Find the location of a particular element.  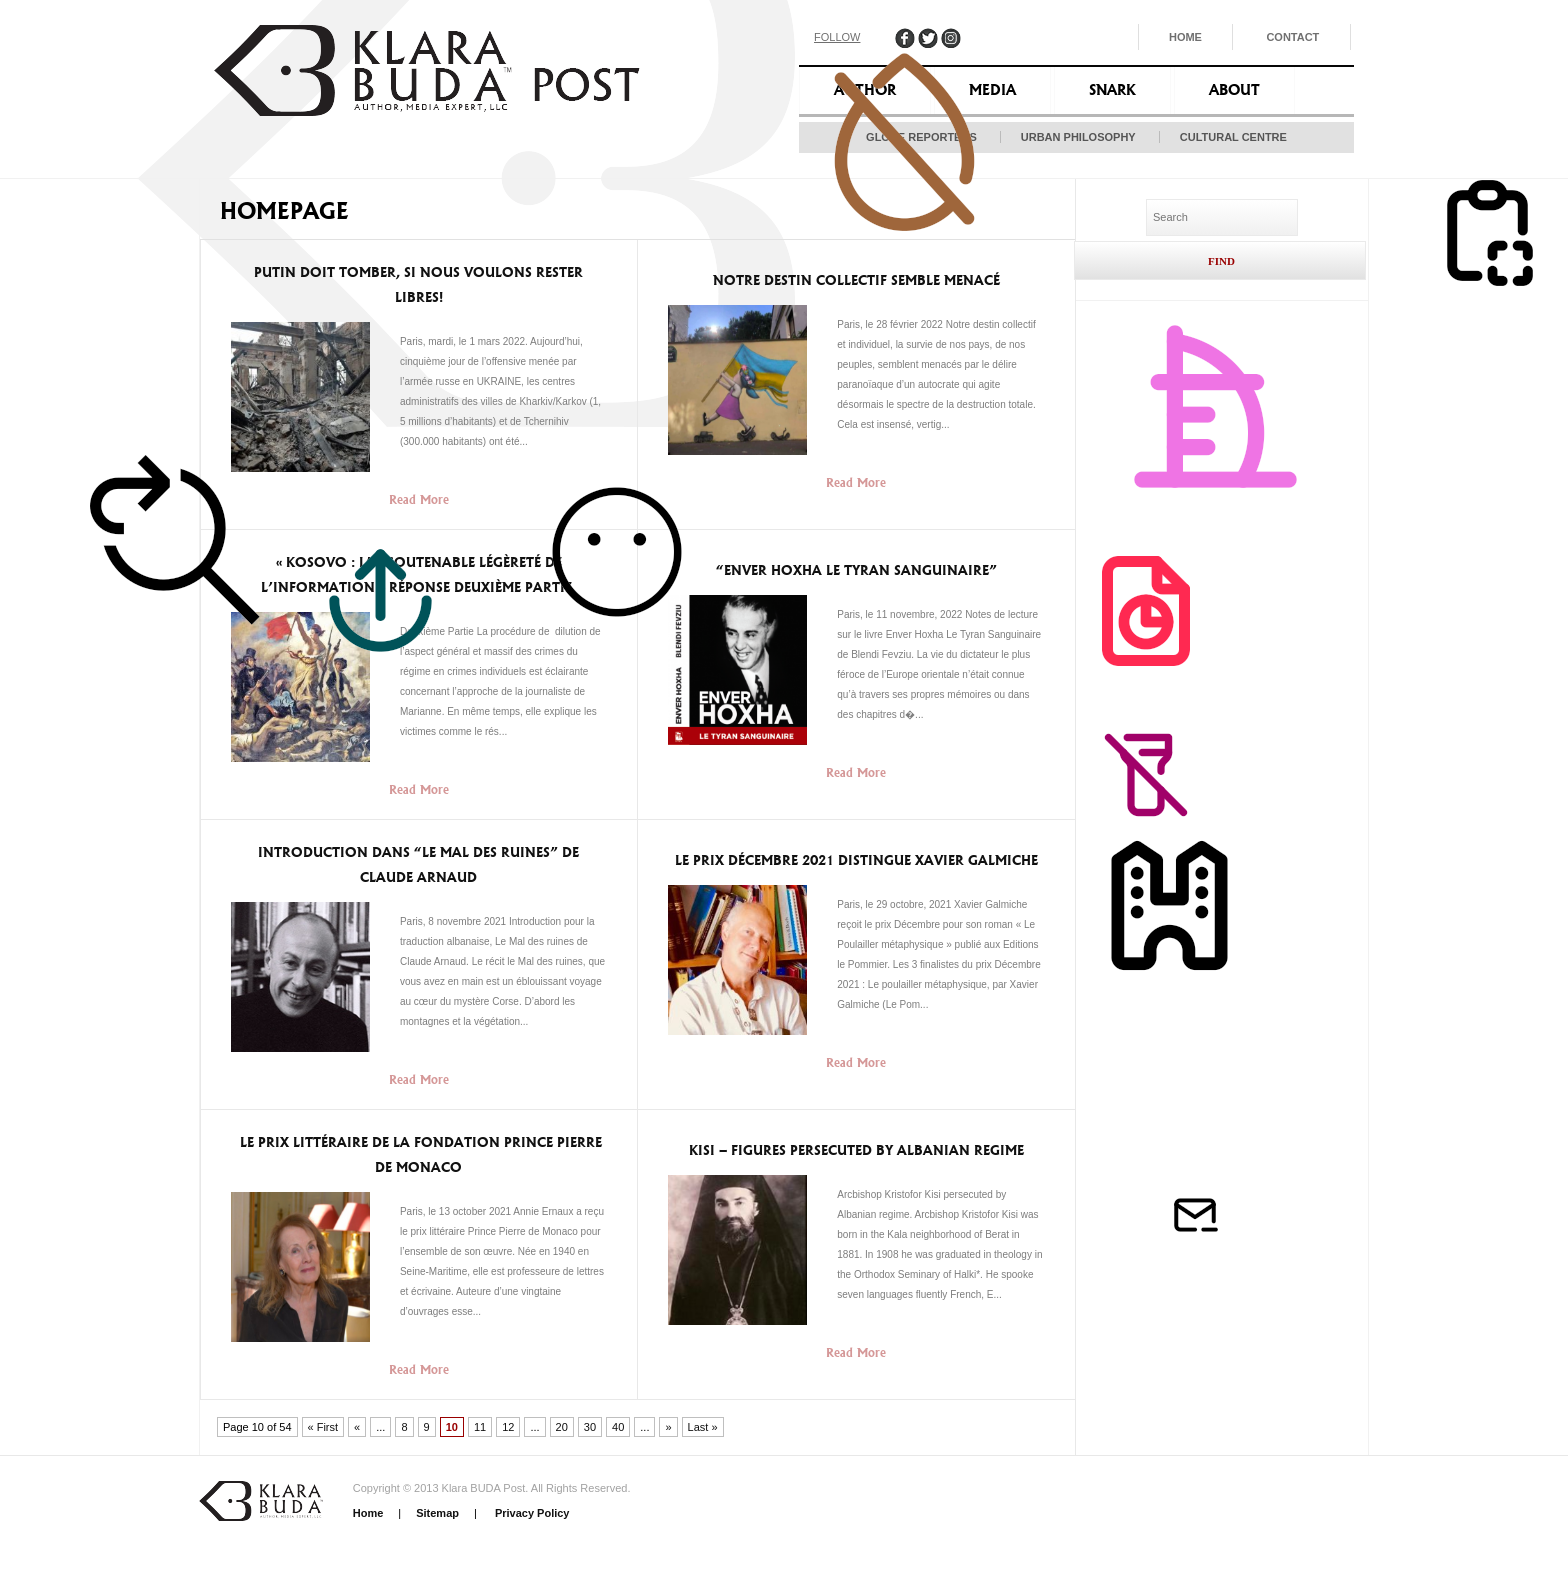

copy to clipboard is located at coordinates (1487, 230).